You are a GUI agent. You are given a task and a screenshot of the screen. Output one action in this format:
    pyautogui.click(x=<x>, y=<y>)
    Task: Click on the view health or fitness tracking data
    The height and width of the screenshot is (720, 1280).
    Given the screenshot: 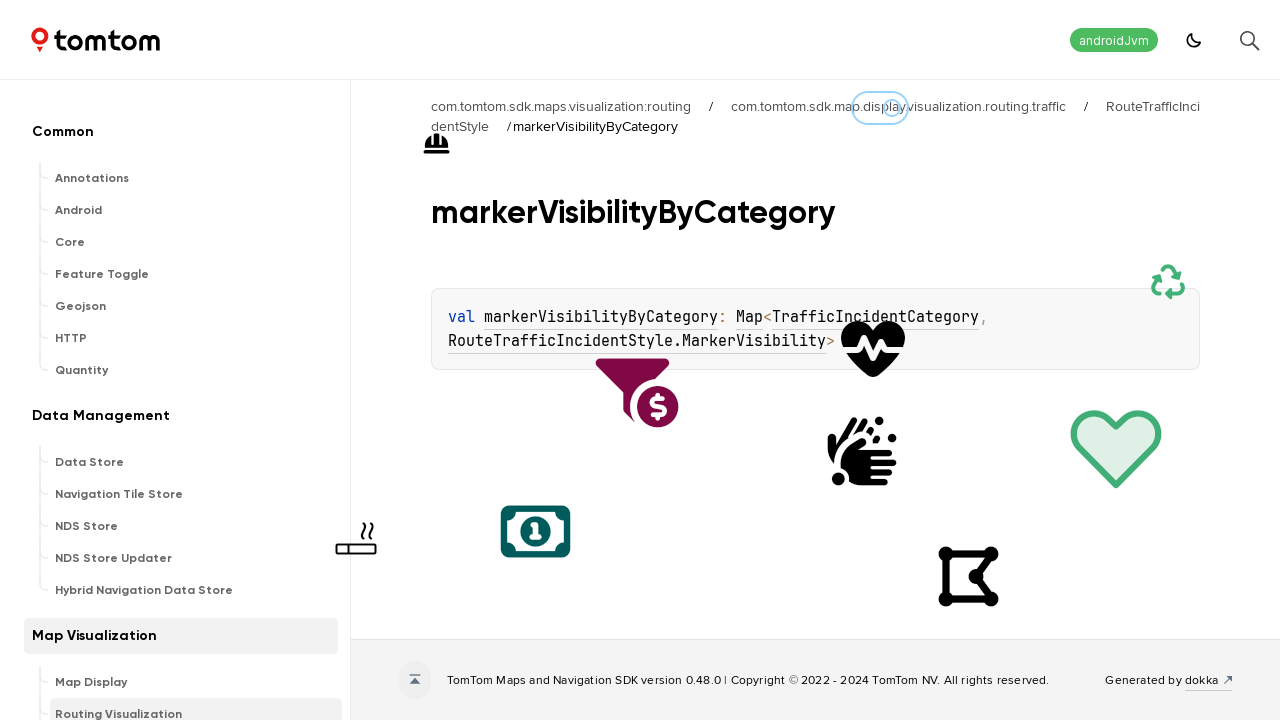 What is the action you would take?
    pyautogui.click(x=873, y=349)
    